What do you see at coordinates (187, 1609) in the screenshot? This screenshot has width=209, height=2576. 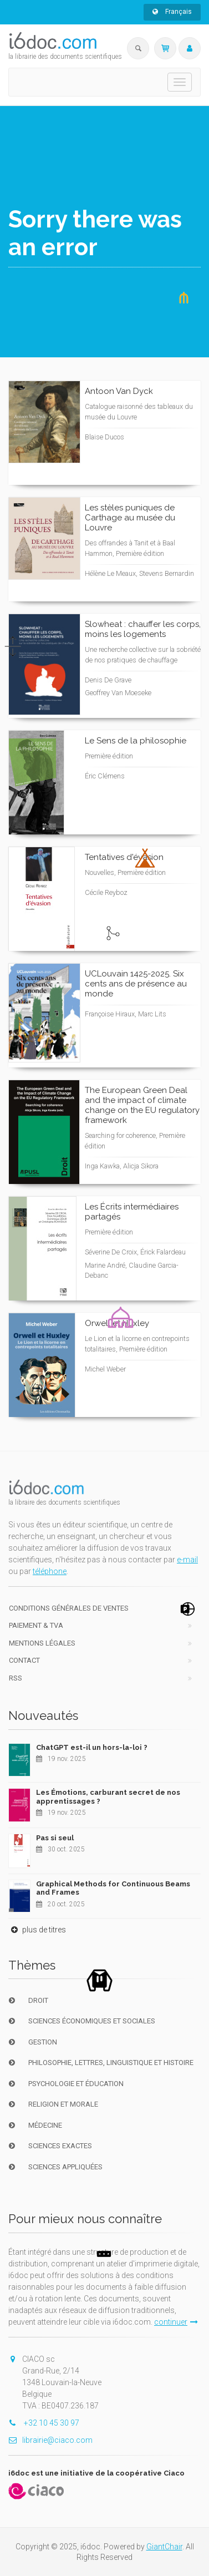 I see `open Microsoft PowerPoint` at bounding box center [187, 1609].